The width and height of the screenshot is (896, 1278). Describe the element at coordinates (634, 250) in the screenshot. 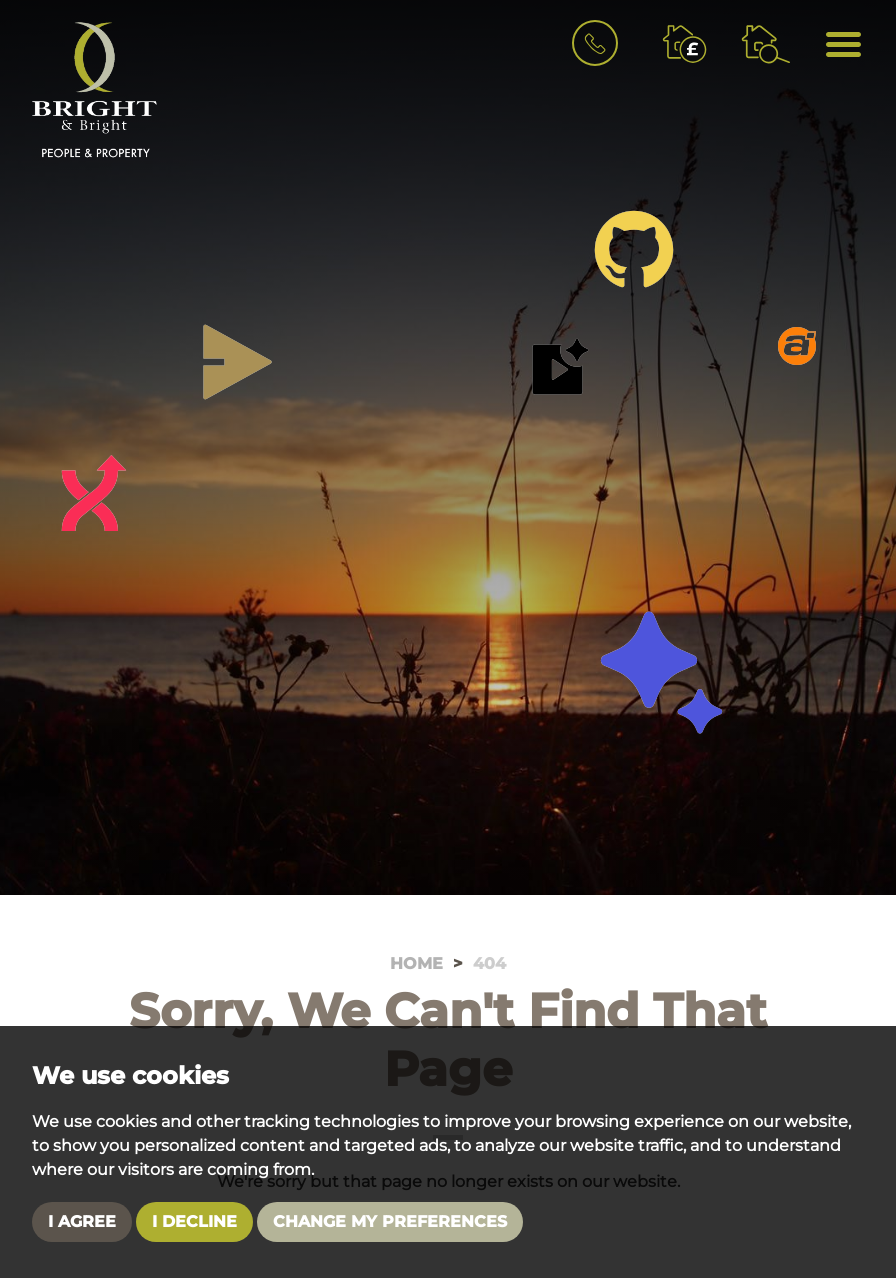

I see `view project on GitHub` at that location.